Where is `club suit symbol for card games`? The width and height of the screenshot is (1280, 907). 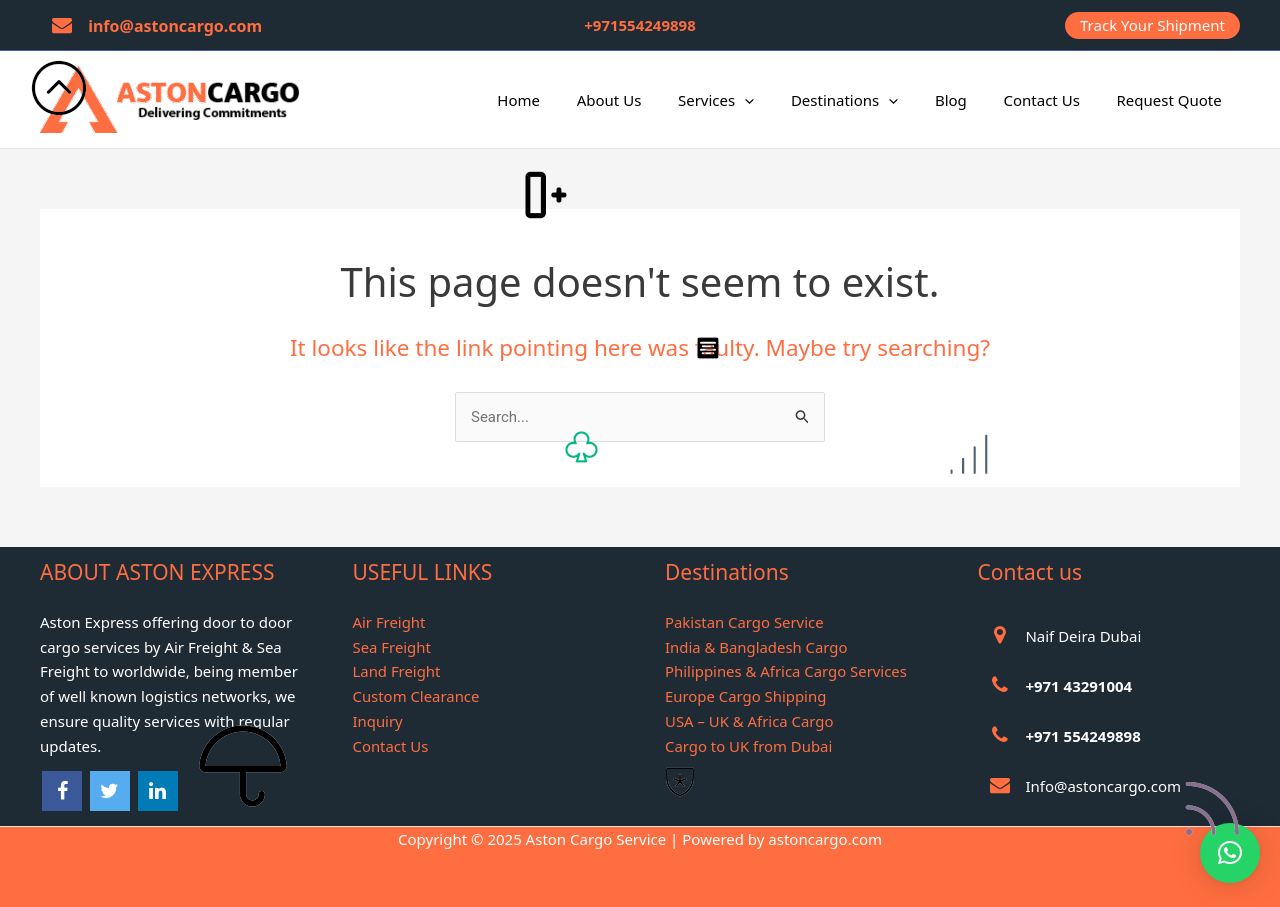
club suit symbol for card games is located at coordinates (581, 447).